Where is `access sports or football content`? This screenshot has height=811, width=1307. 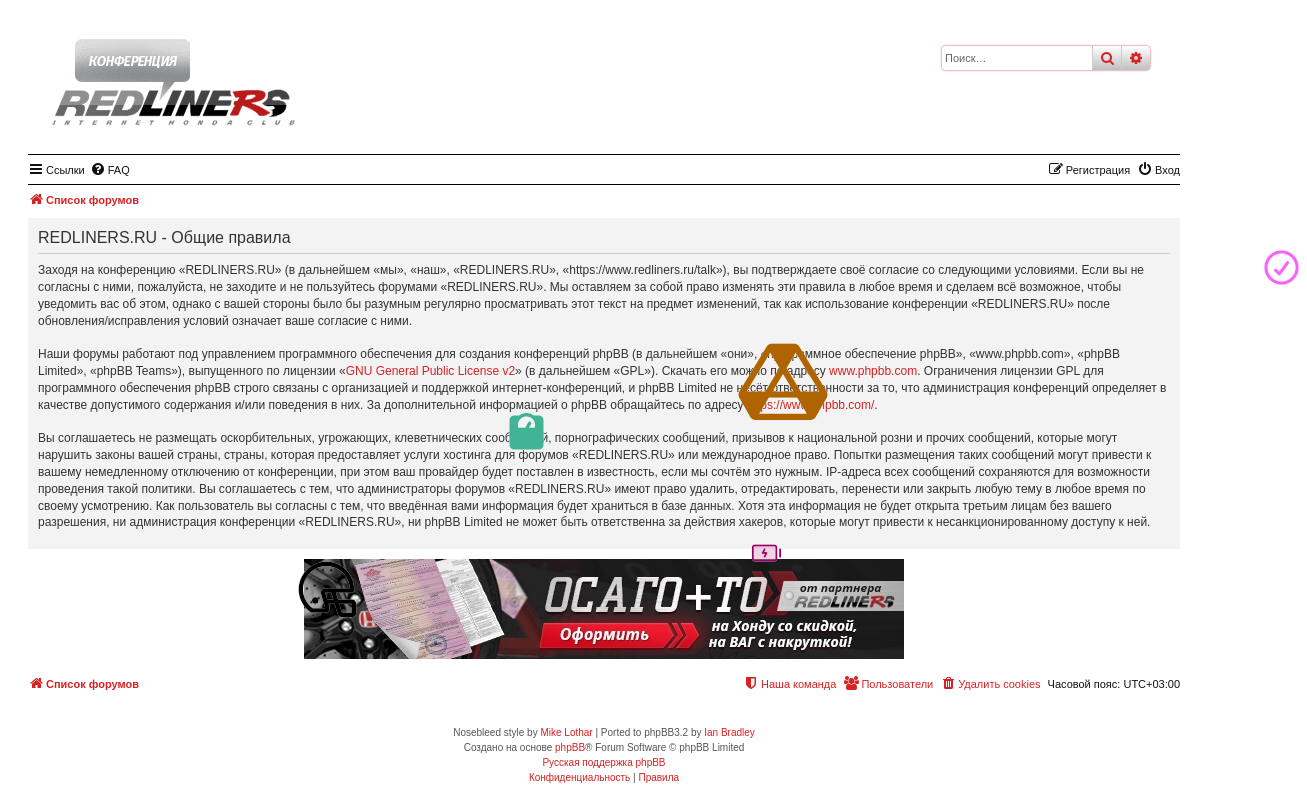
access sports or football content is located at coordinates (327, 590).